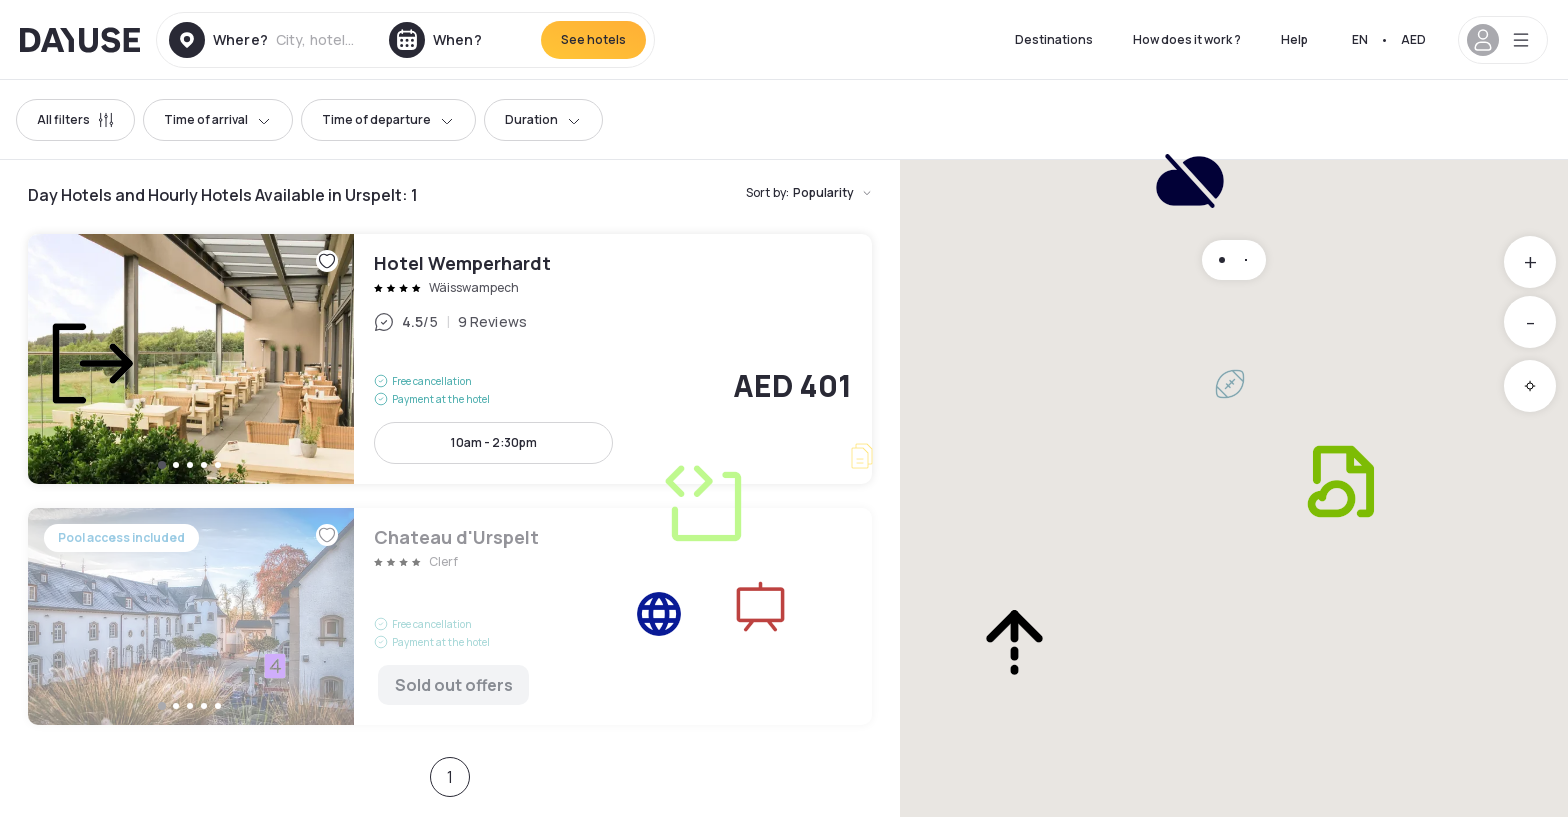  What do you see at coordinates (1190, 181) in the screenshot?
I see `indicates no cloud connection or offline status` at bounding box center [1190, 181].